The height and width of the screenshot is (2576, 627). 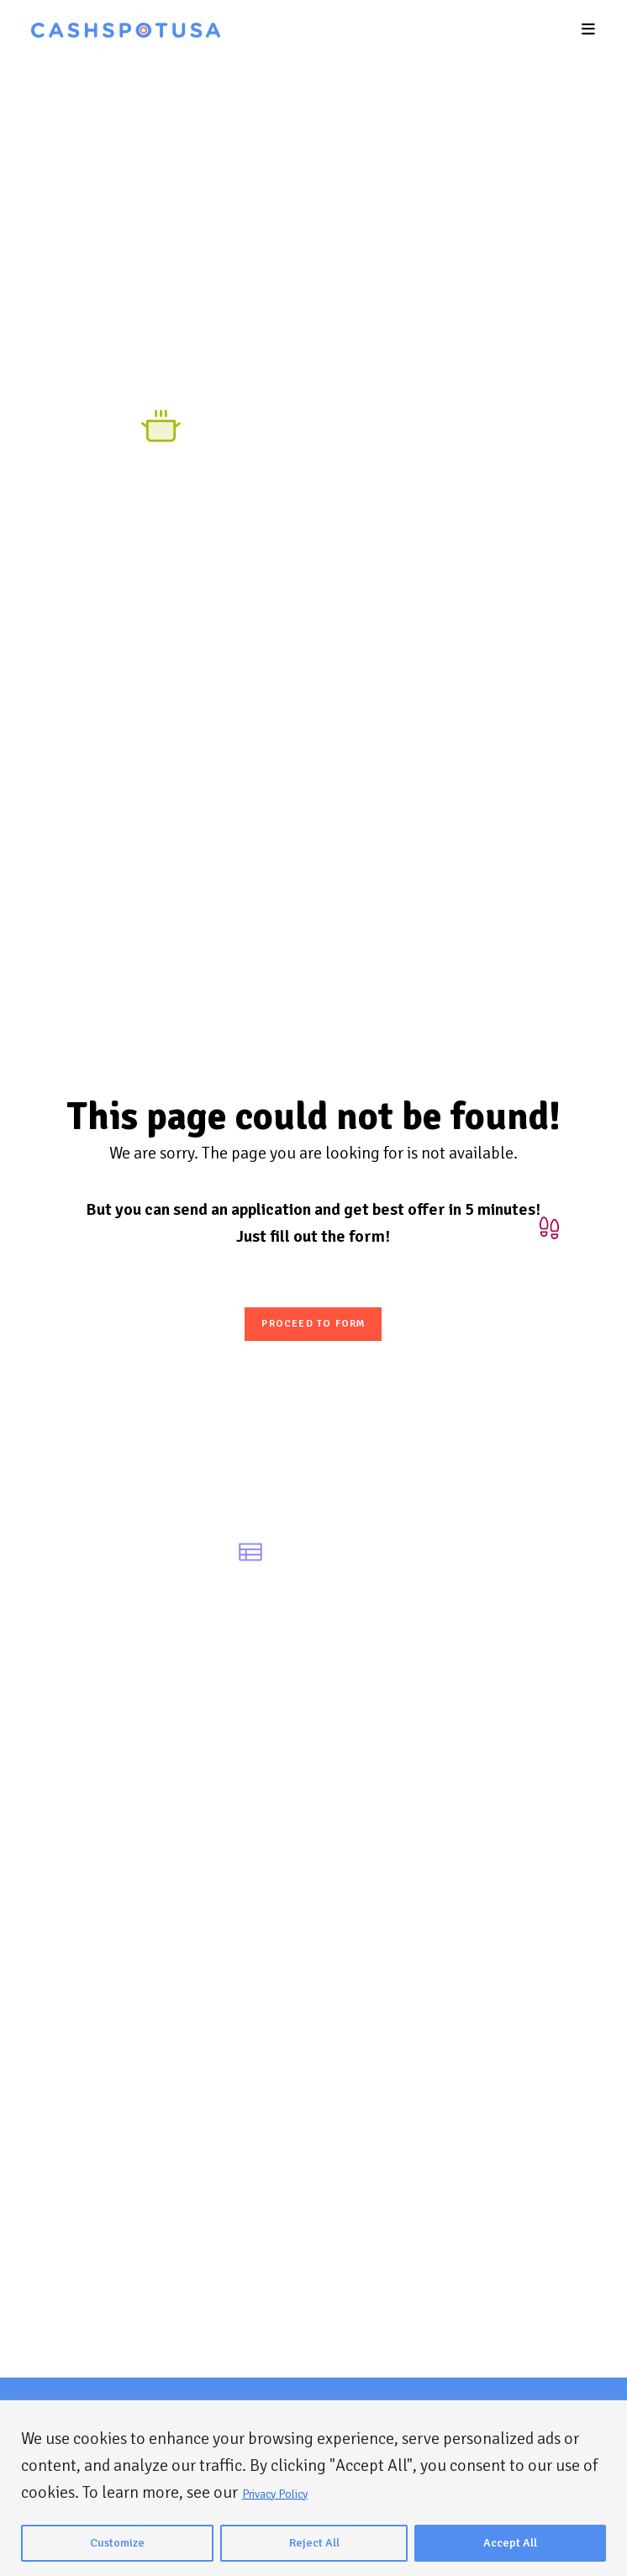 What do you see at coordinates (161, 428) in the screenshot?
I see `access recipes or cooking features` at bounding box center [161, 428].